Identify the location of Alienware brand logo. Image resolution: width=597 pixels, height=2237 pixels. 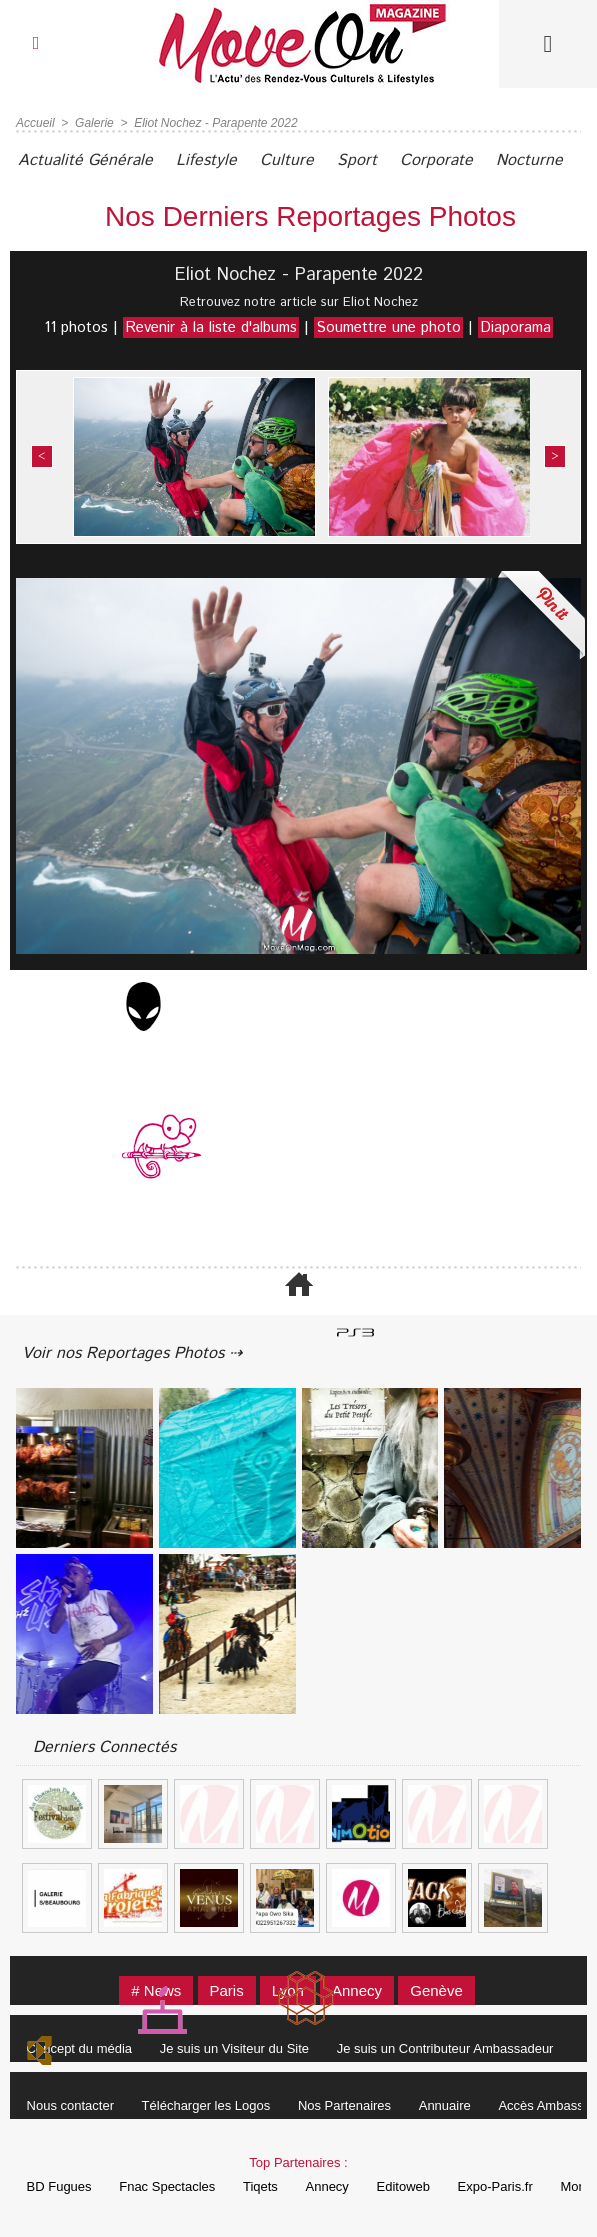
(143, 1006).